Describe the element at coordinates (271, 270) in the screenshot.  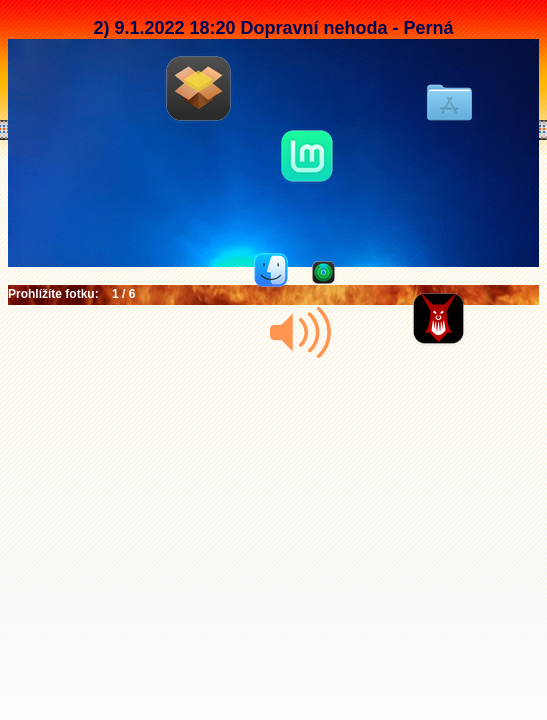
I see `open Finder to browse files and folders` at that location.